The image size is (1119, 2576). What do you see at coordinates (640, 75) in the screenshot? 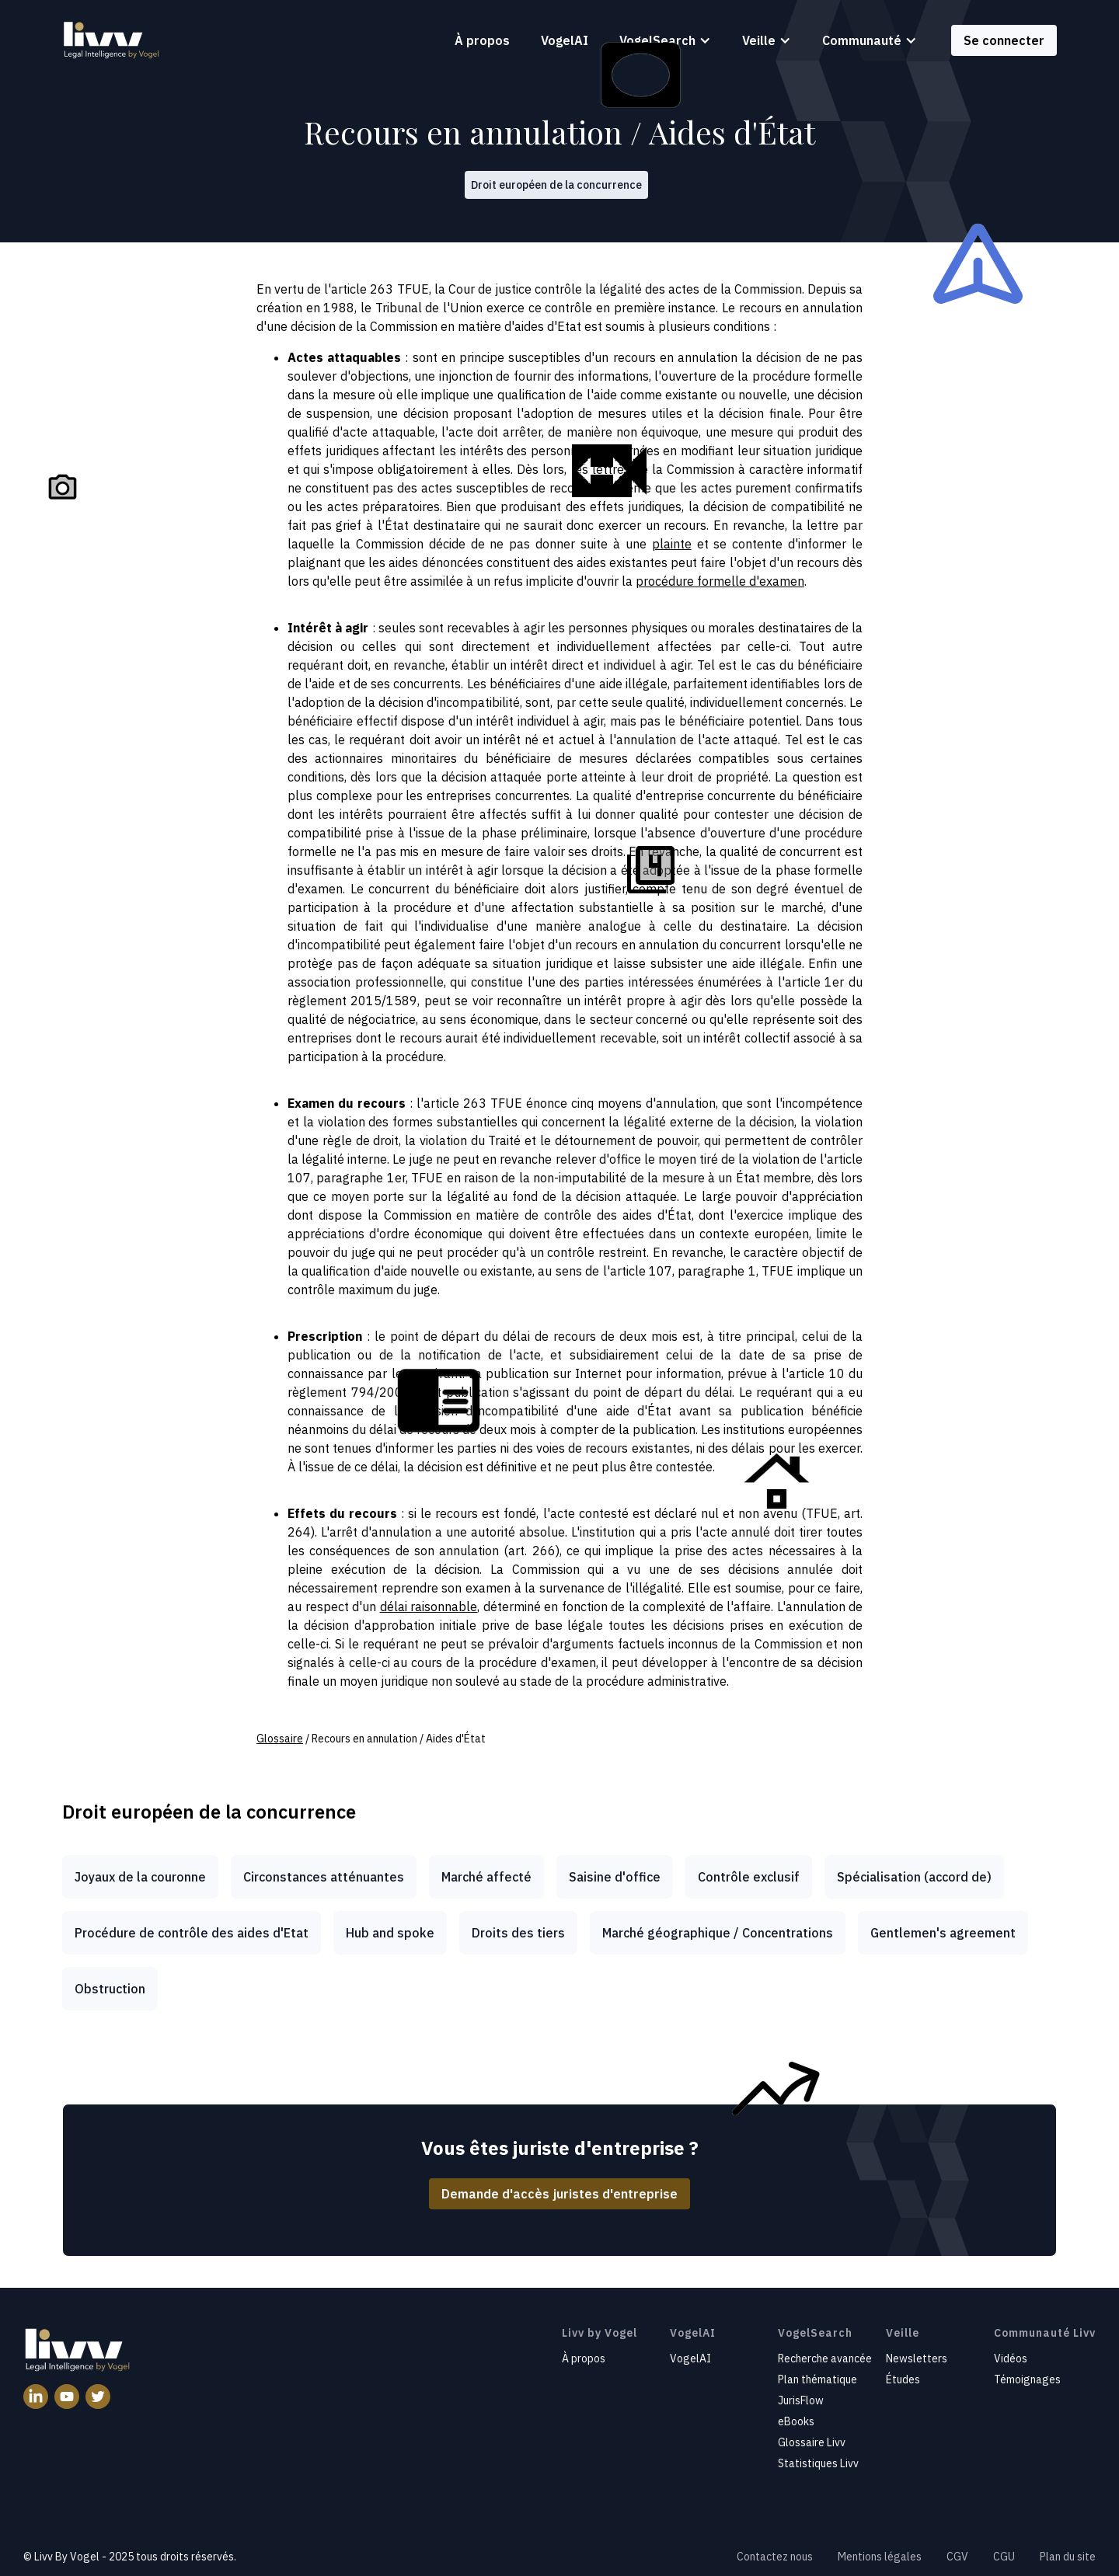
I see `apply vignette effect to photo` at bounding box center [640, 75].